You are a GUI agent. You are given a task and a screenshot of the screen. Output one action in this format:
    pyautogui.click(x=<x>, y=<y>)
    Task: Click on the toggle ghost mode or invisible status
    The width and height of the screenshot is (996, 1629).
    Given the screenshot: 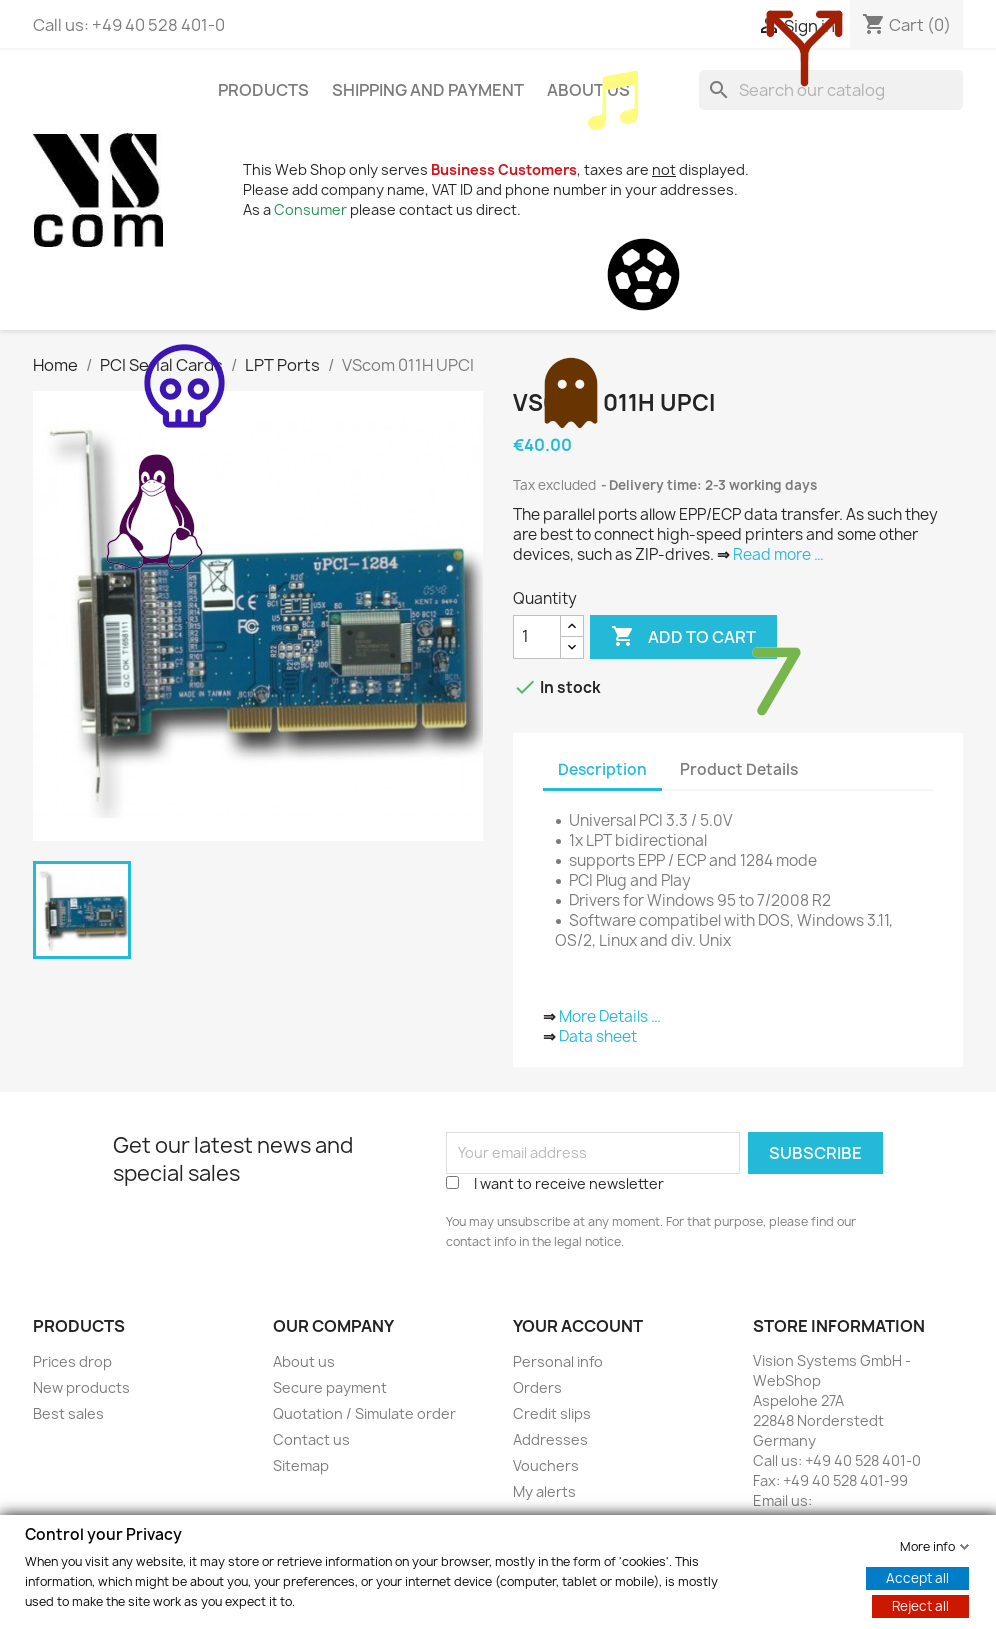 What is the action you would take?
    pyautogui.click(x=571, y=393)
    